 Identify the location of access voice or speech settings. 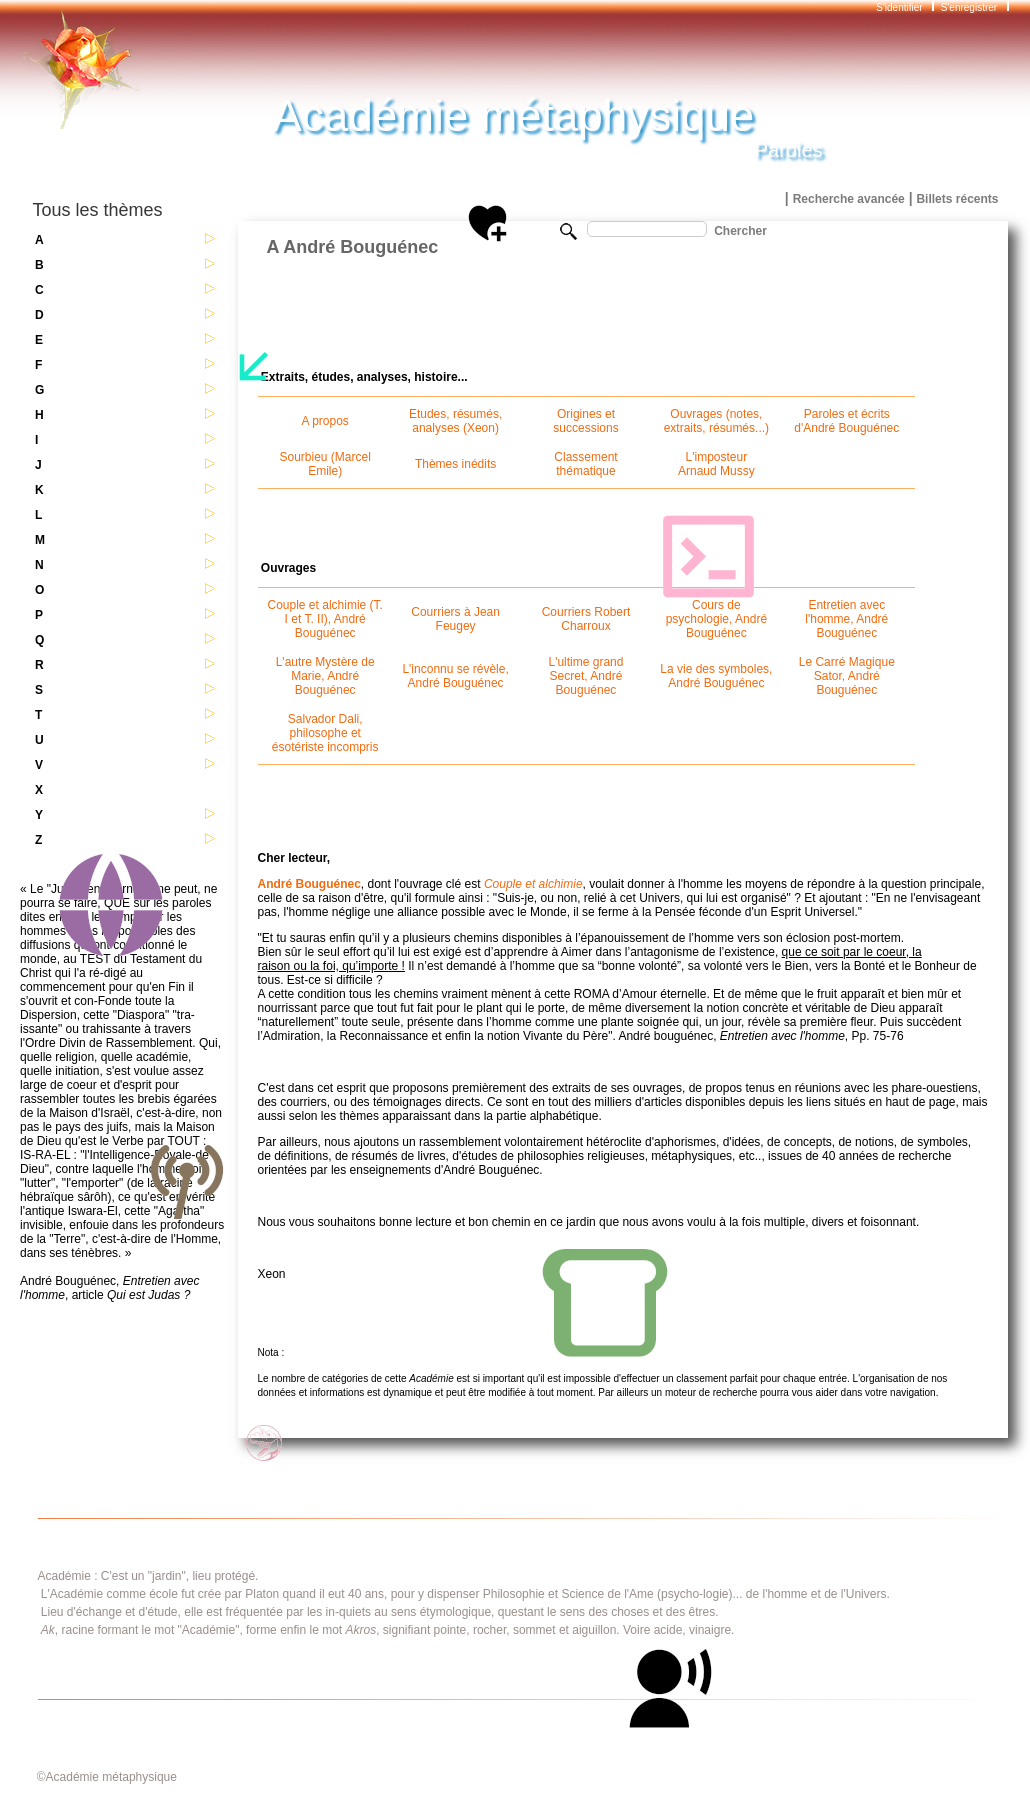
(670, 1690).